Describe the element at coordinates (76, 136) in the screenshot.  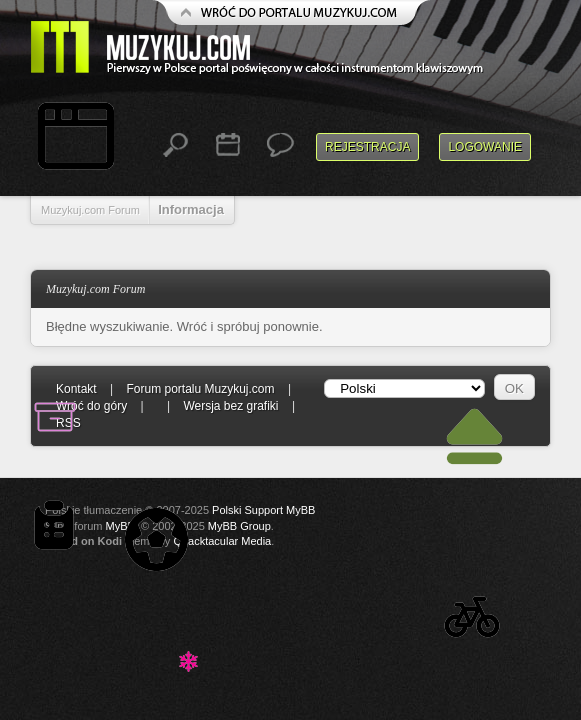
I see `open in browser window` at that location.